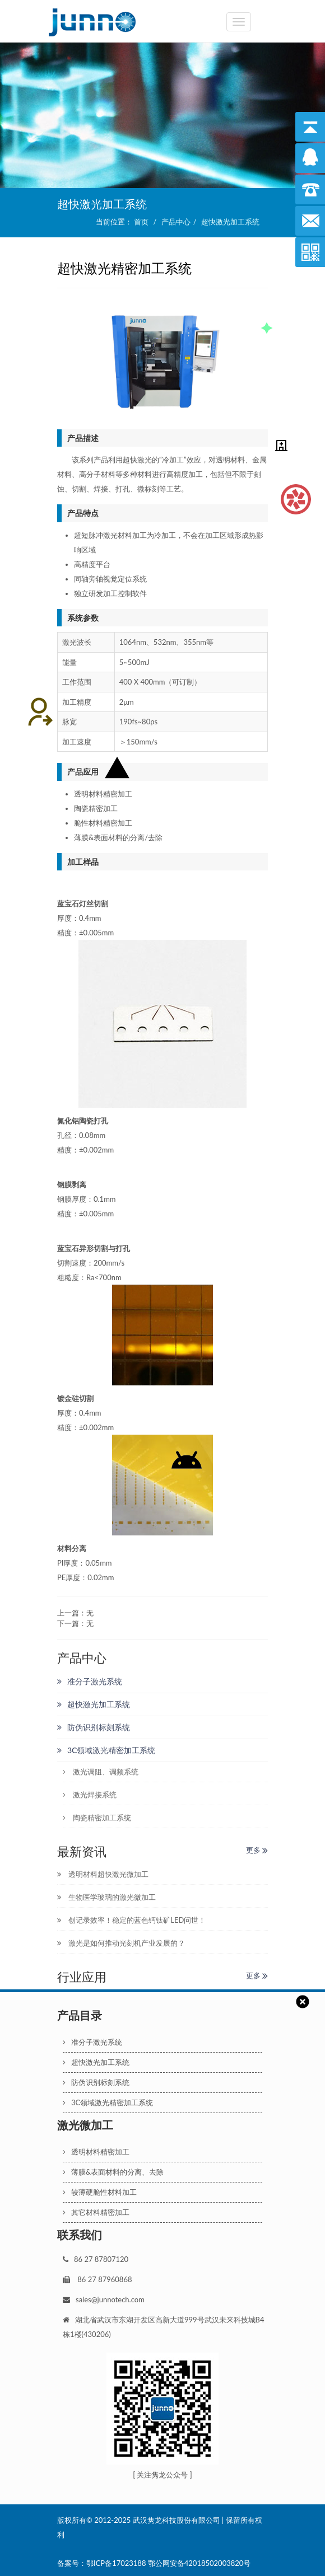  What do you see at coordinates (117, 767) in the screenshot?
I see `vercel logo` at bounding box center [117, 767].